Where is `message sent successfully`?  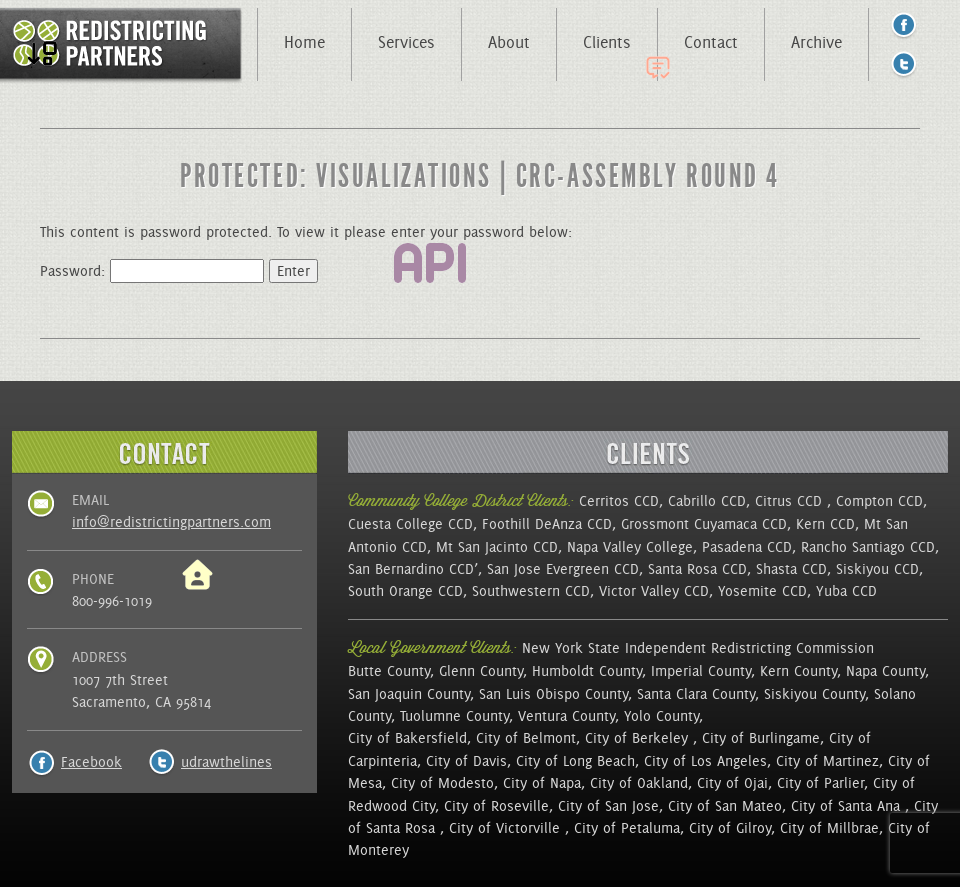
message sent successfully is located at coordinates (658, 67).